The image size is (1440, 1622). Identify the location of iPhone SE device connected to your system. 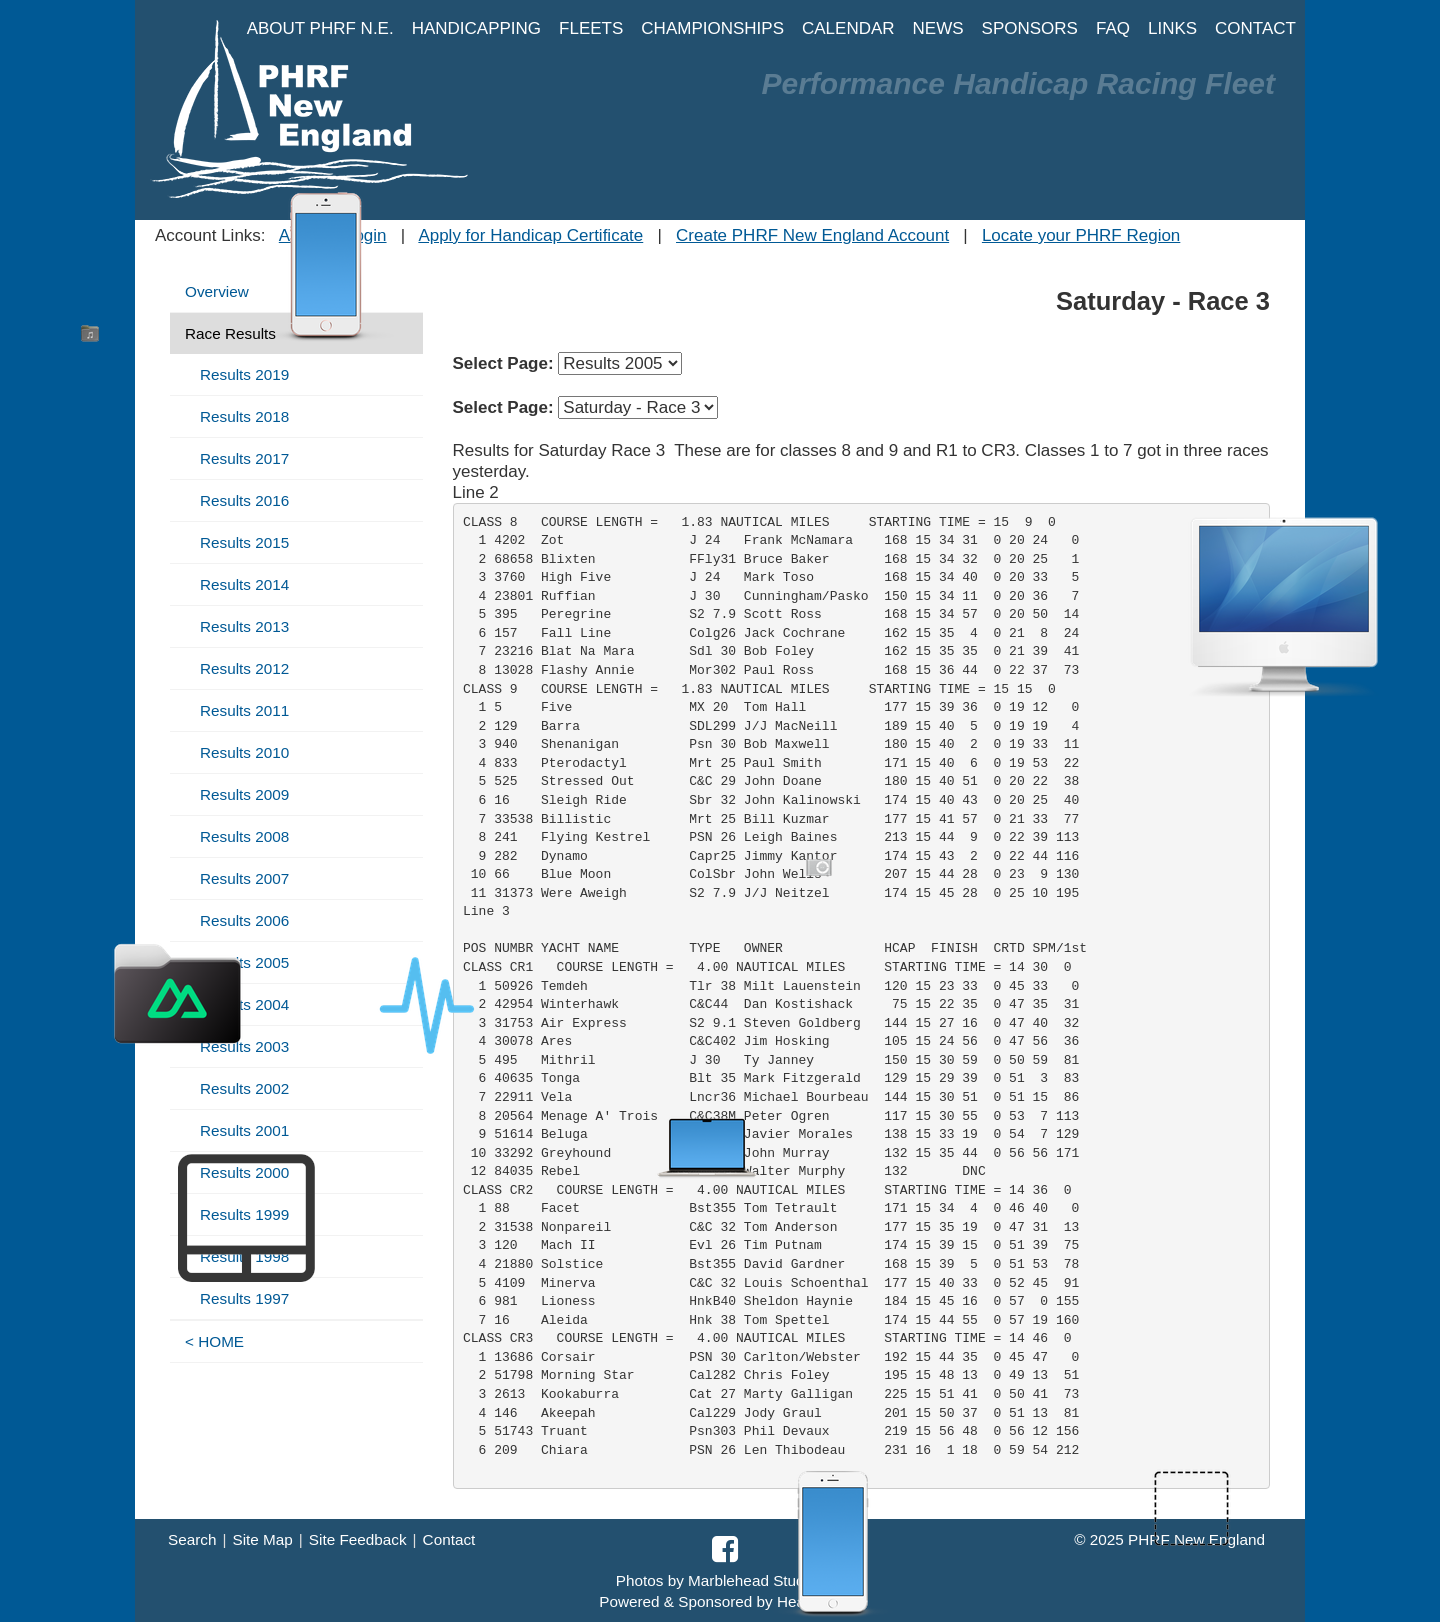
(326, 267).